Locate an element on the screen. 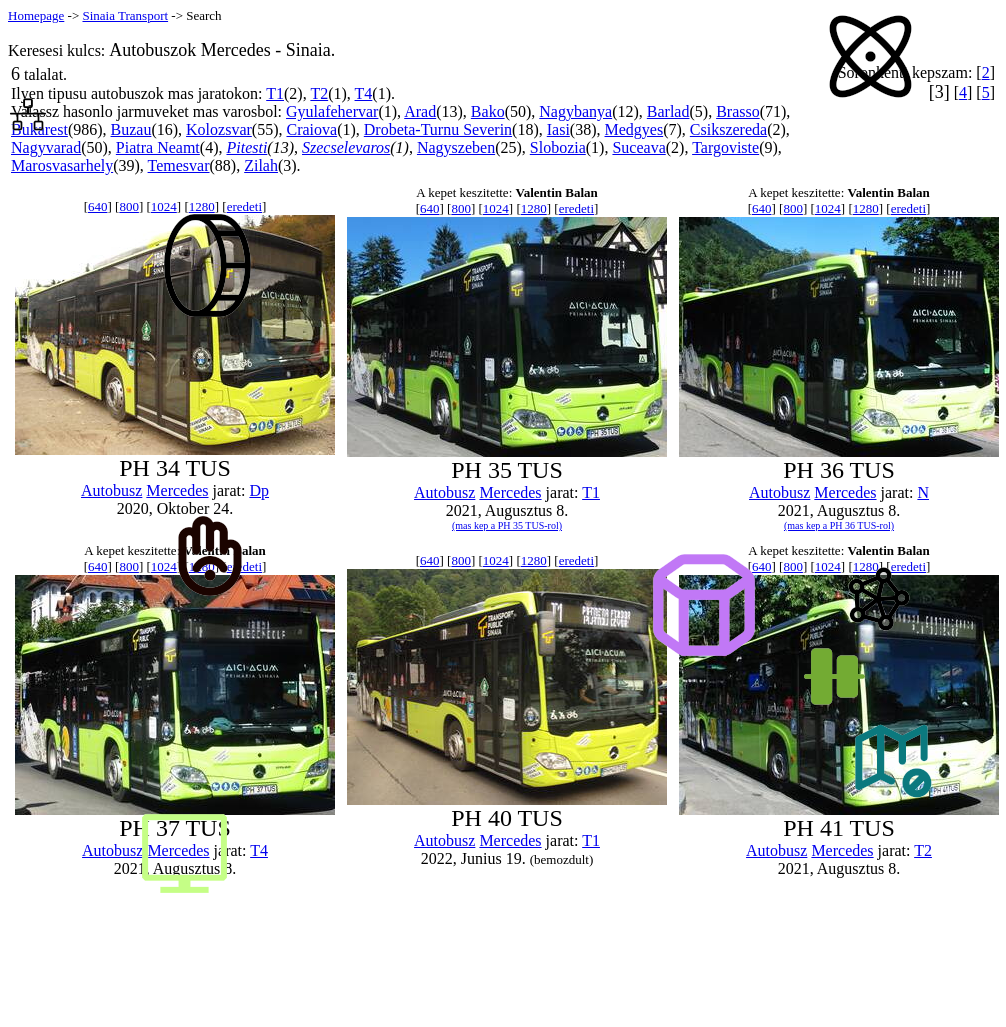 This screenshot has height=1027, width=1006. access science or chemistry features is located at coordinates (870, 56).